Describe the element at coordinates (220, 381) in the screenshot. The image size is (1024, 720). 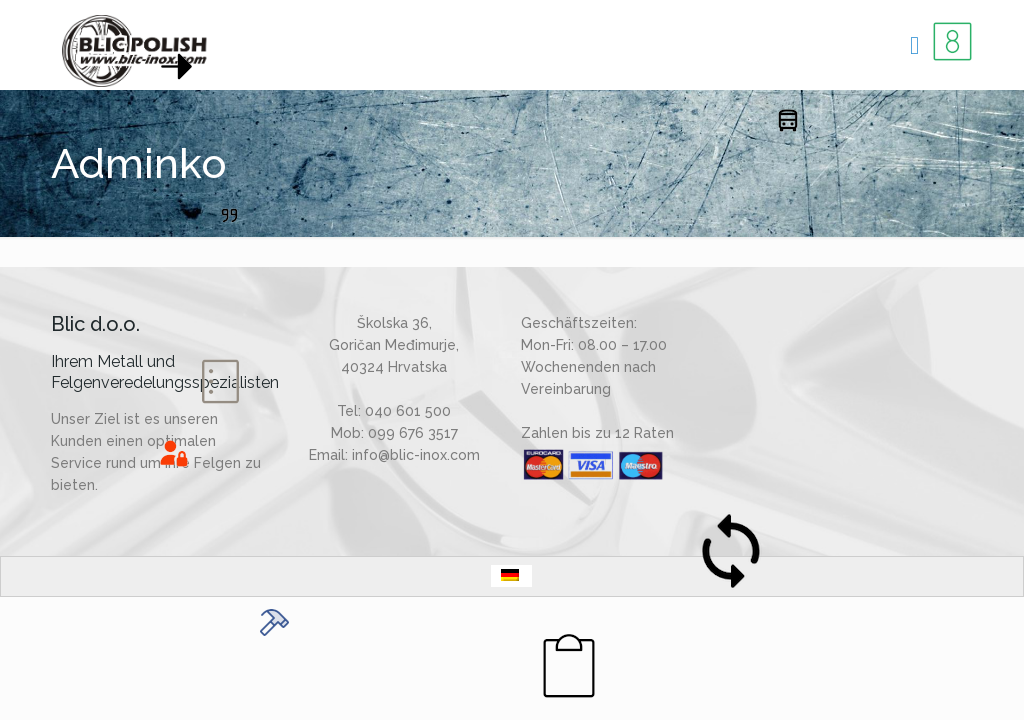
I see `view screenplay or script documents` at that location.